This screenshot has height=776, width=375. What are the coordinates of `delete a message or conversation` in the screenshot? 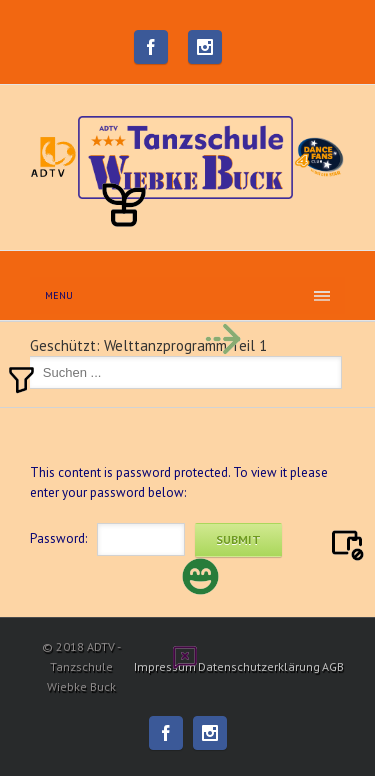 It's located at (185, 657).